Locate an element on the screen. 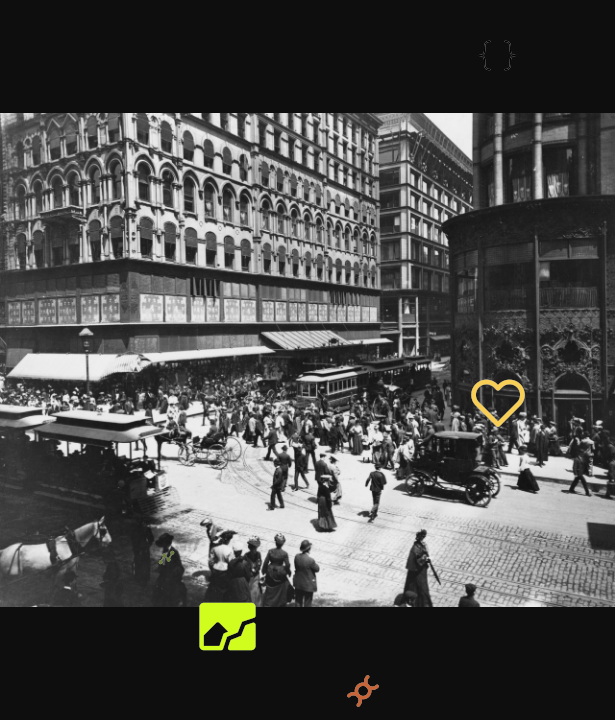  add item to favorites is located at coordinates (498, 403).